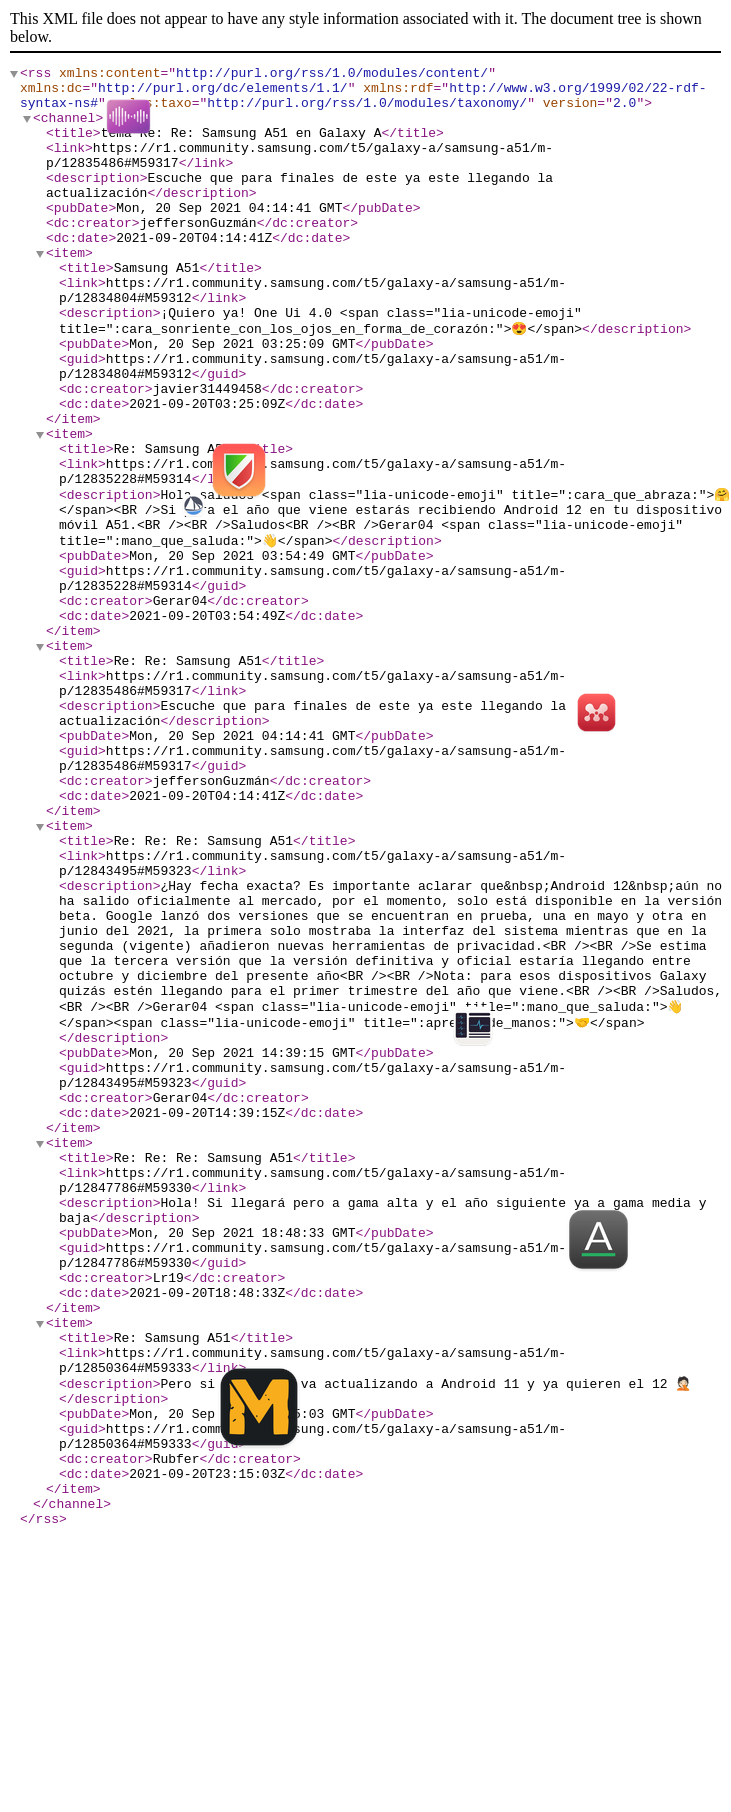  Describe the element at coordinates (193, 505) in the screenshot. I see `open the Solus operating system app` at that location.